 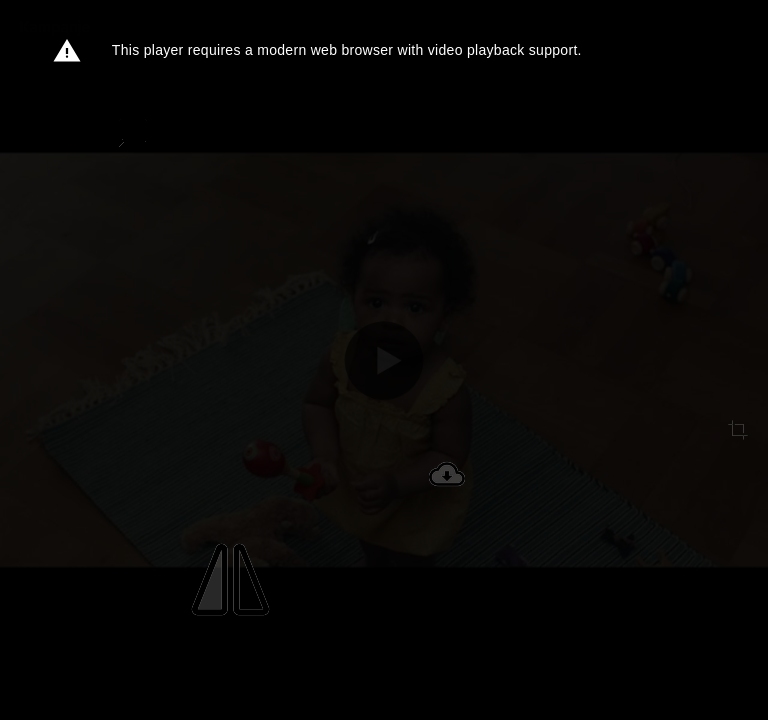 What do you see at coordinates (230, 582) in the screenshot?
I see `flip image horizontally` at bounding box center [230, 582].